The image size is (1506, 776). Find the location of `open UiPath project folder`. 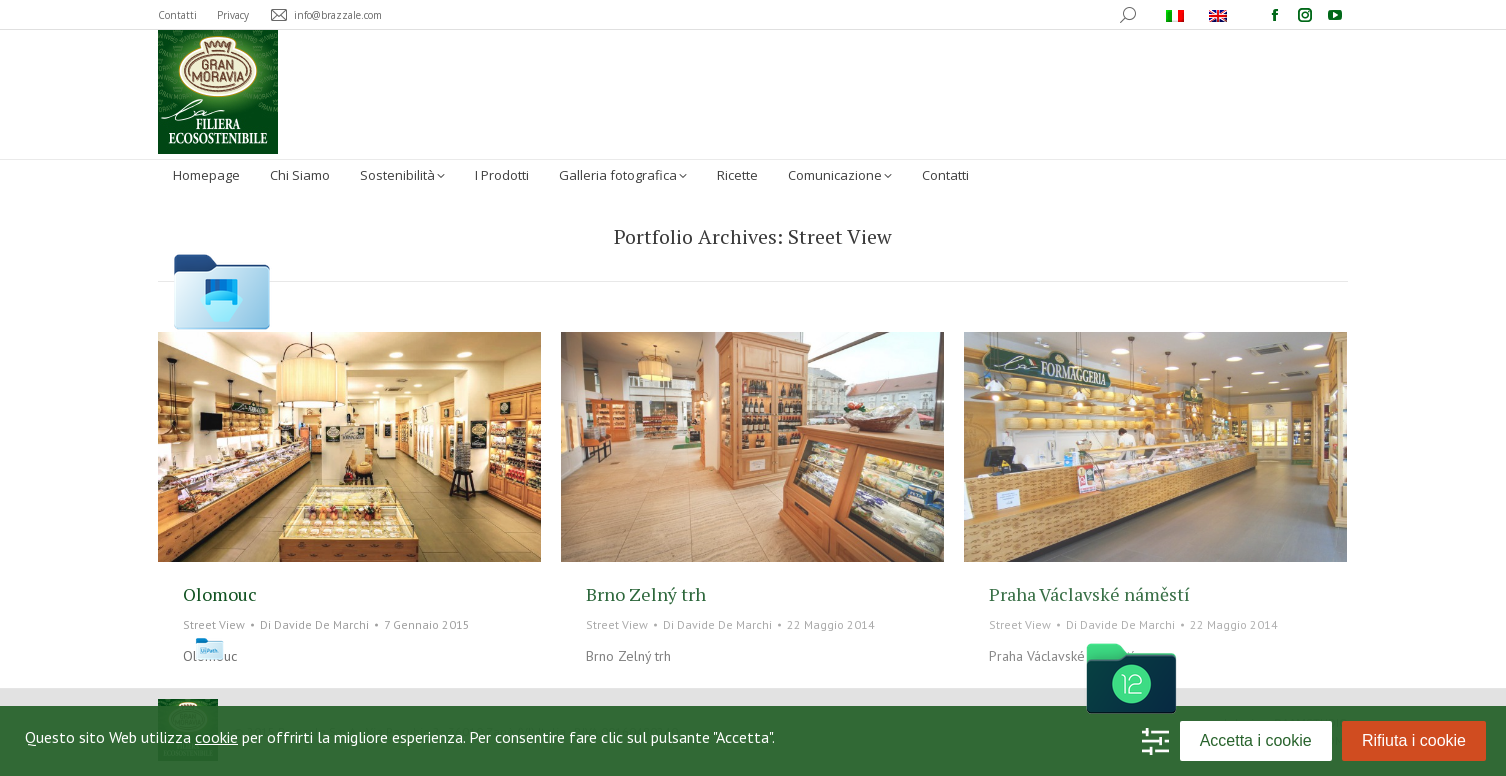

open UiPath project folder is located at coordinates (209, 649).